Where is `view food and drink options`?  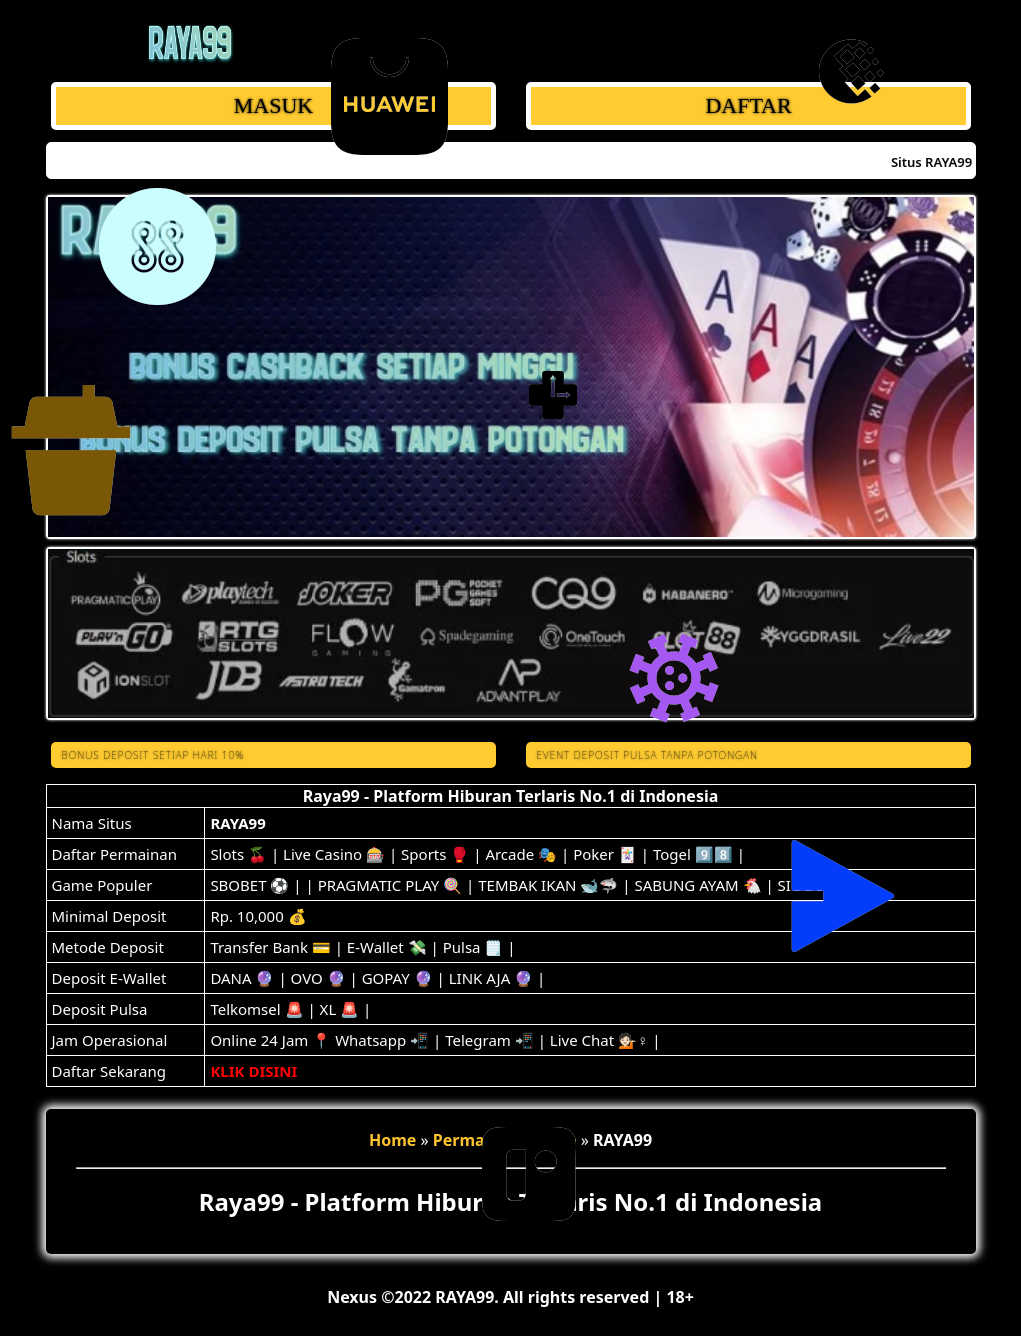 view food and drink options is located at coordinates (71, 456).